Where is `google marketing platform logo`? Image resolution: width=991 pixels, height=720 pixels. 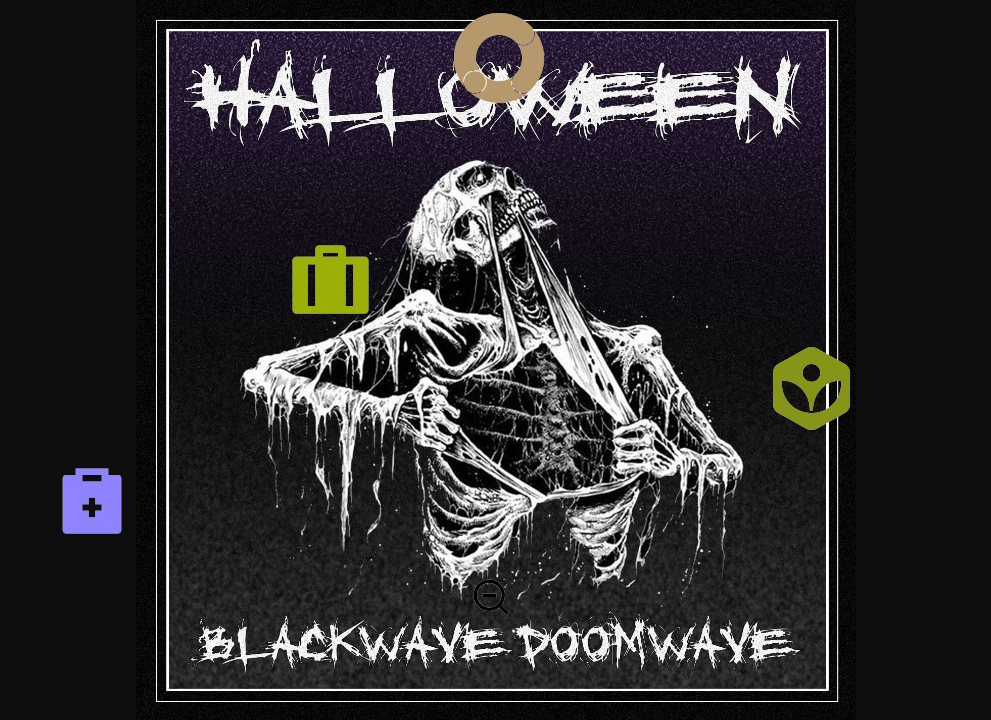 google marketing platform logo is located at coordinates (499, 58).